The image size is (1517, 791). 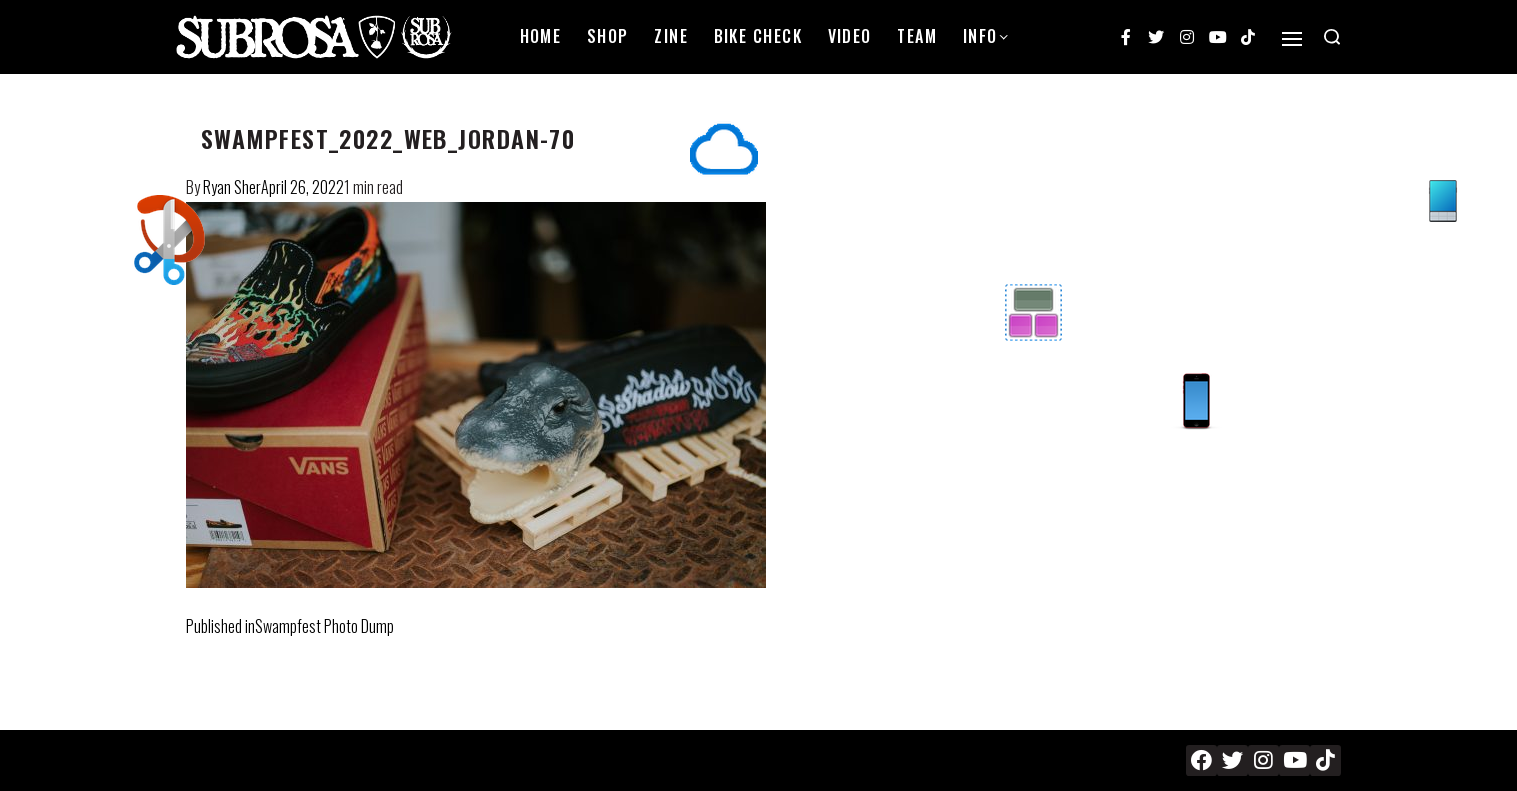 What do you see at coordinates (724, 152) in the screenshot?
I see `file synced to OneDrive cloud storage` at bounding box center [724, 152].